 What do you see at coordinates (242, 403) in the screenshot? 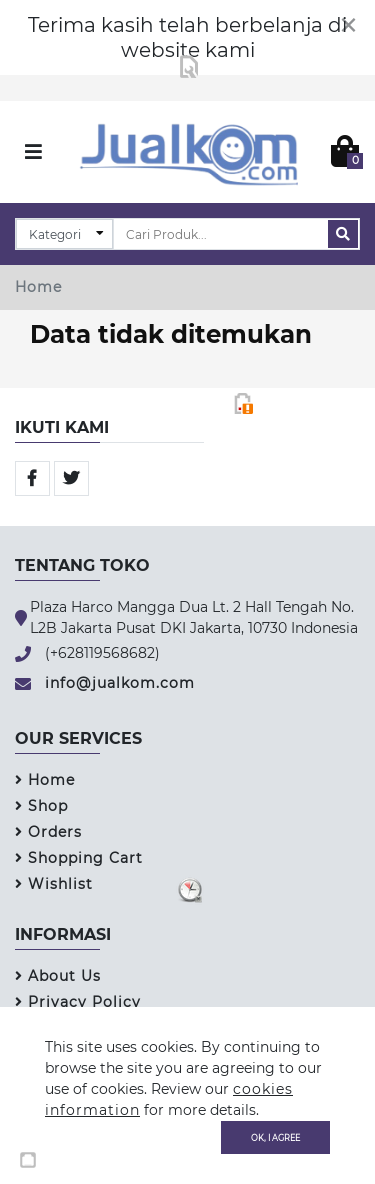
I see `indicates low battery warning` at bounding box center [242, 403].